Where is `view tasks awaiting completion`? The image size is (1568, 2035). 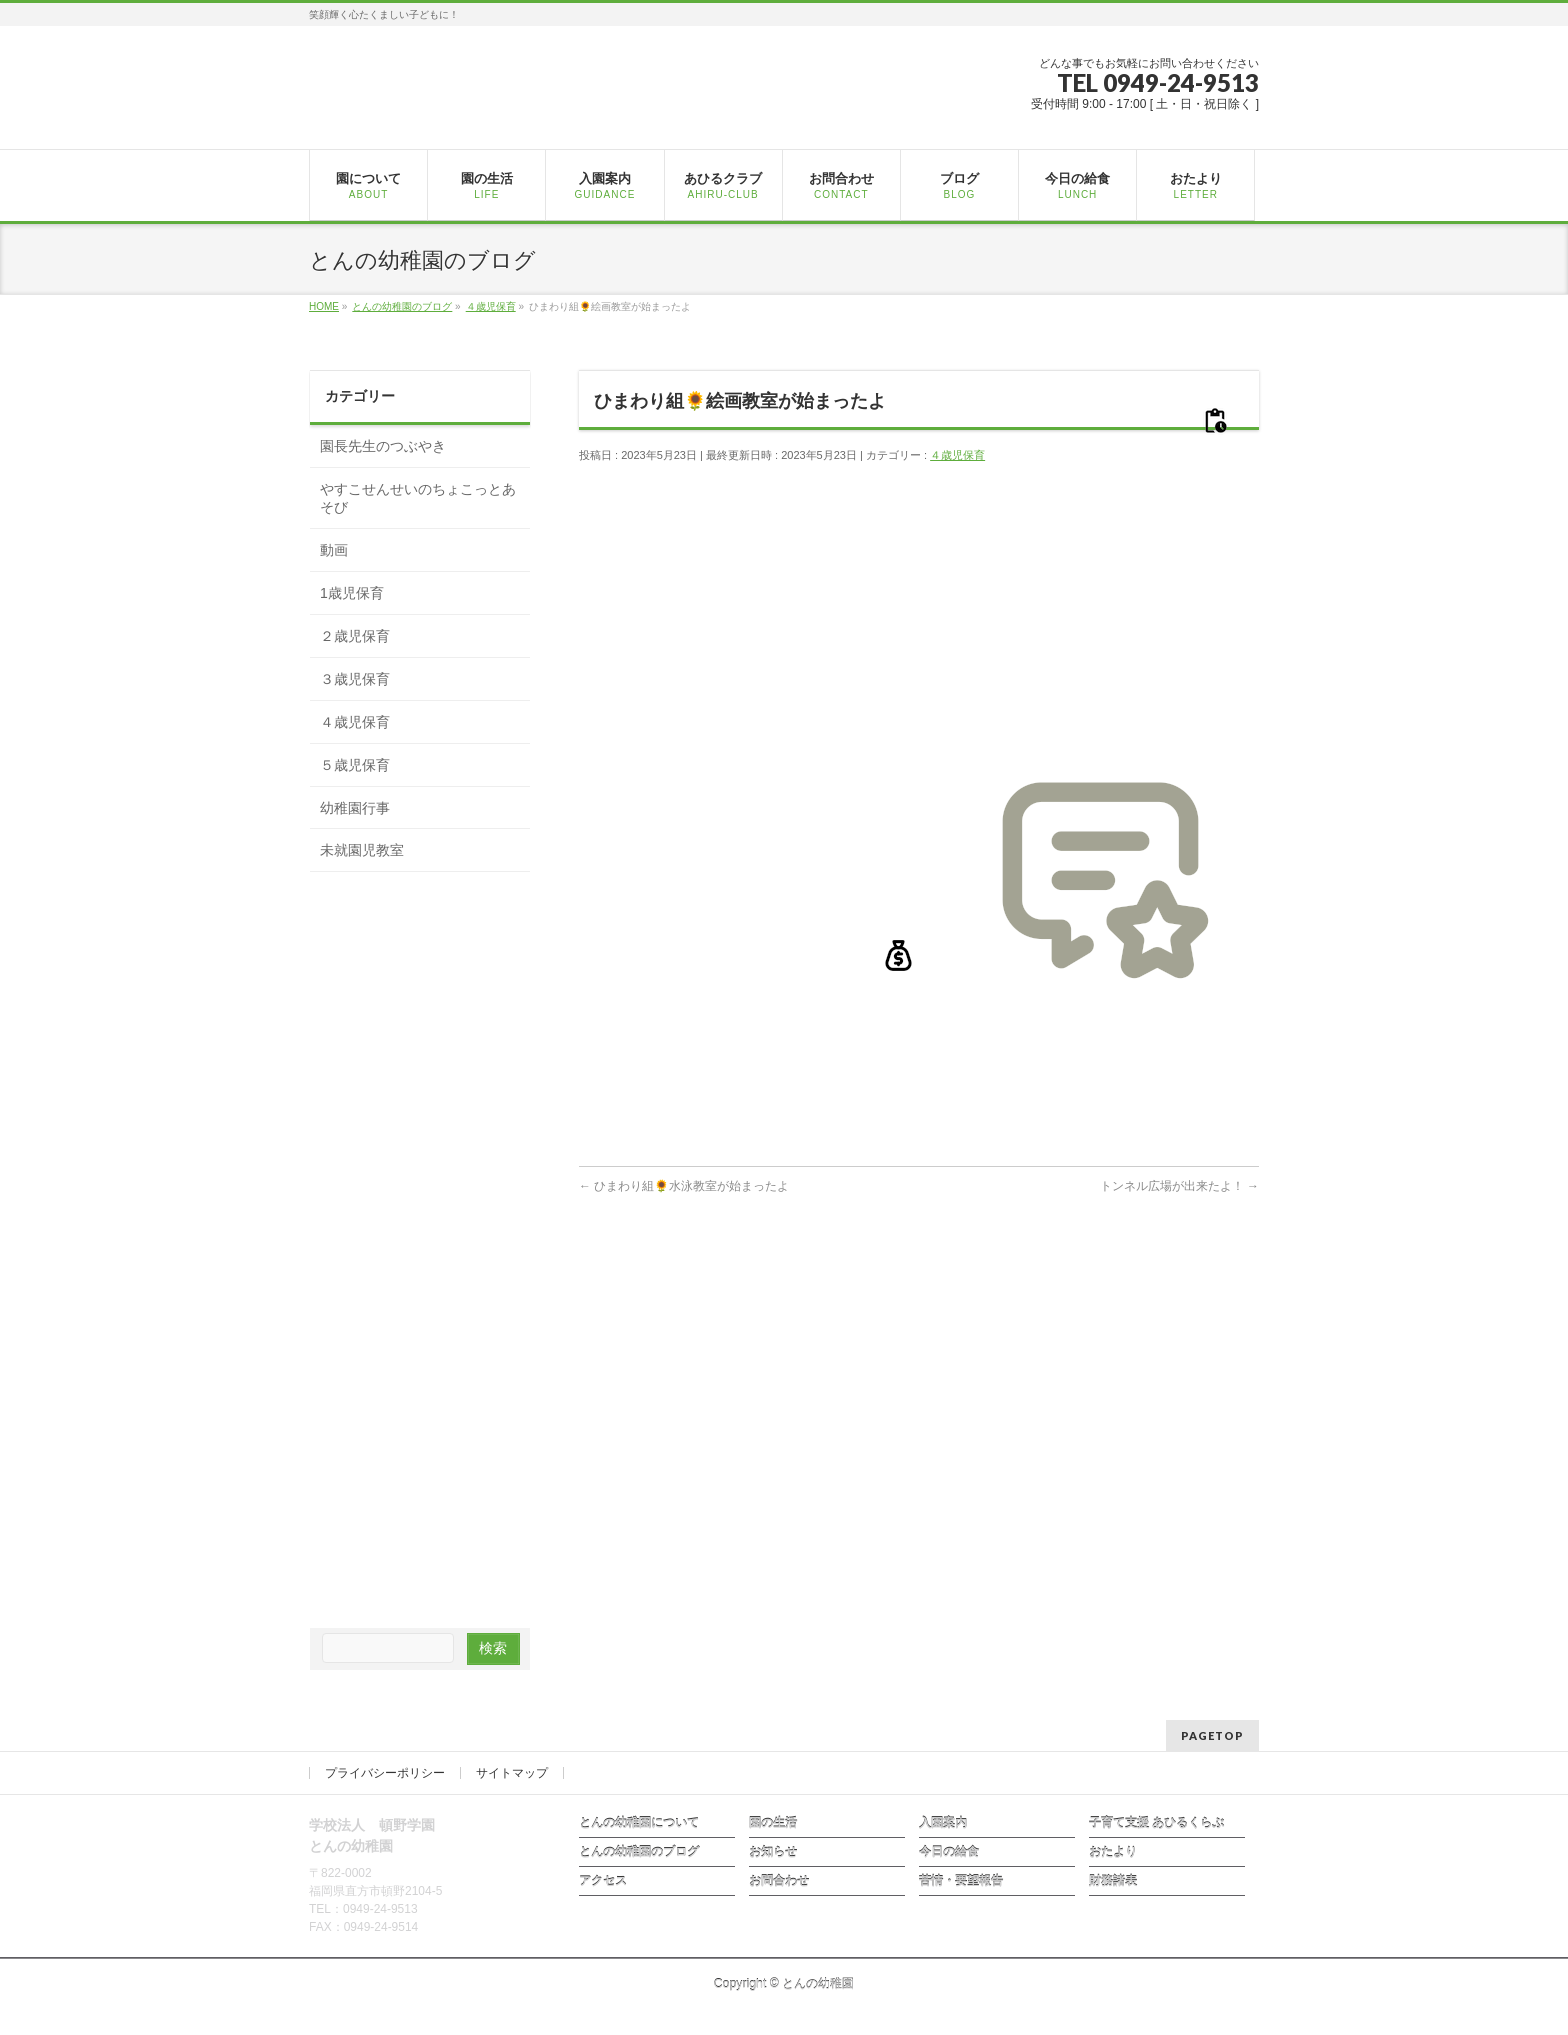
view tasks awaiting completion is located at coordinates (1215, 421).